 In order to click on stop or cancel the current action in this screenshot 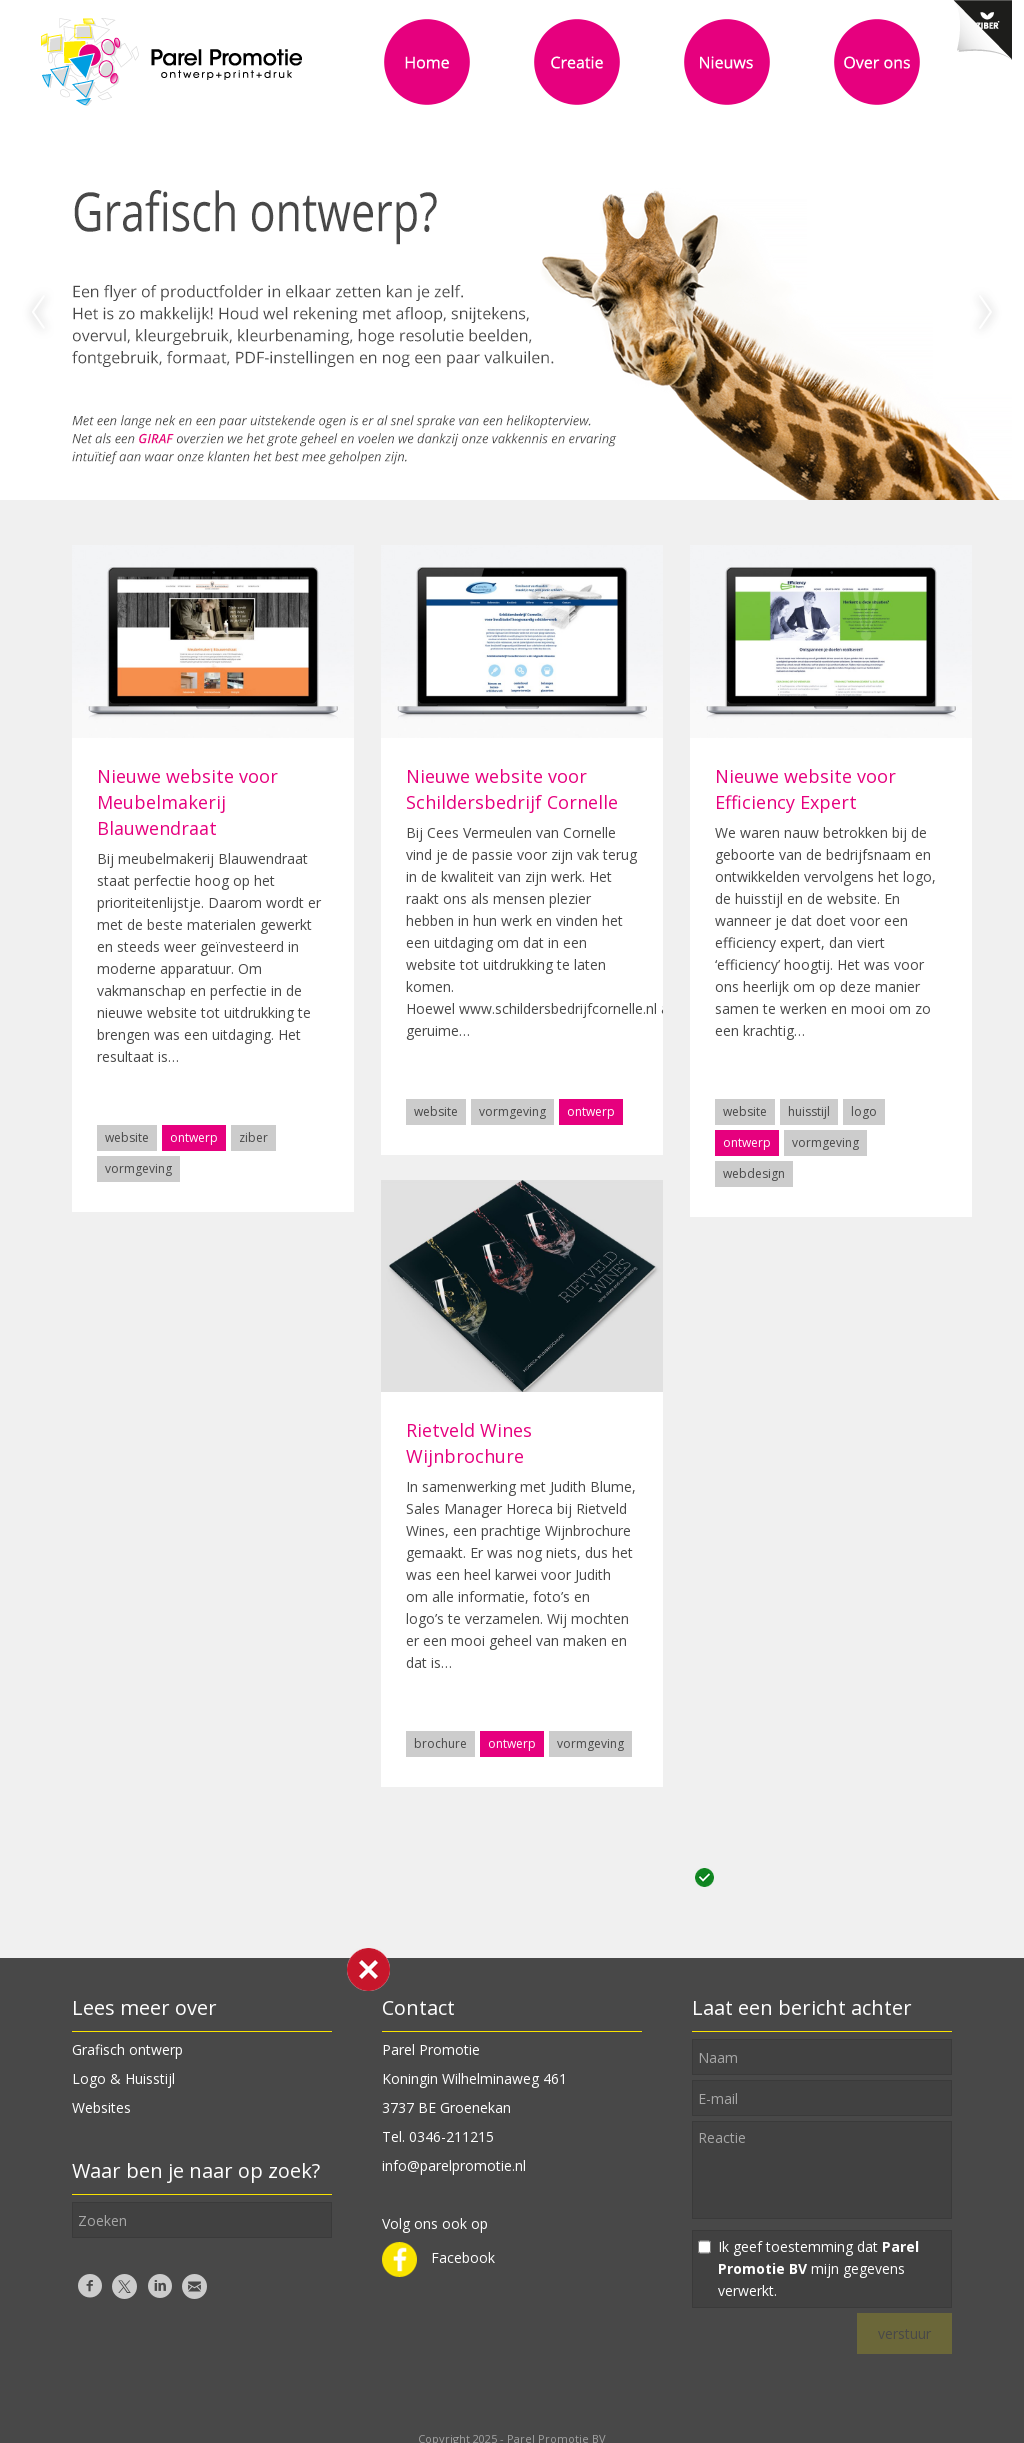, I will do `click(368, 1969)`.